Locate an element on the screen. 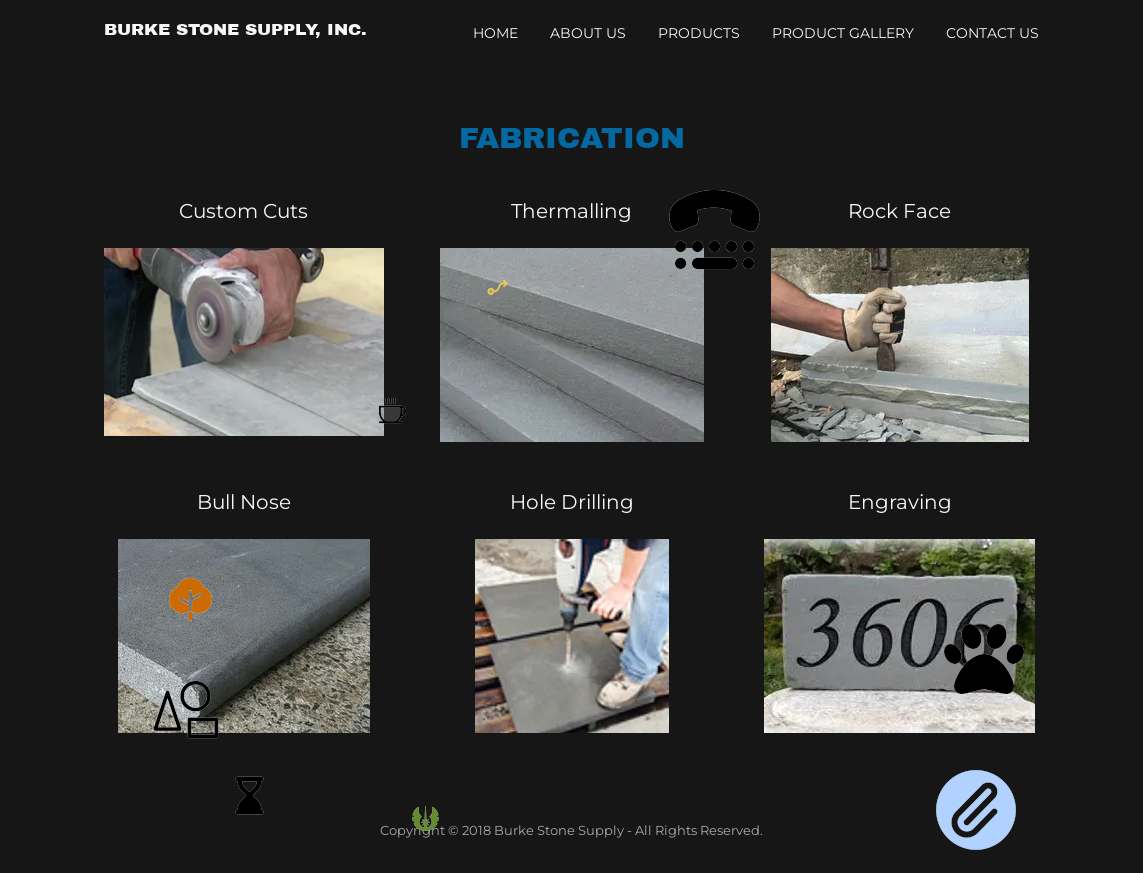  indicates Jedi Order affiliation or Star Wars themed content is located at coordinates (425, 818).